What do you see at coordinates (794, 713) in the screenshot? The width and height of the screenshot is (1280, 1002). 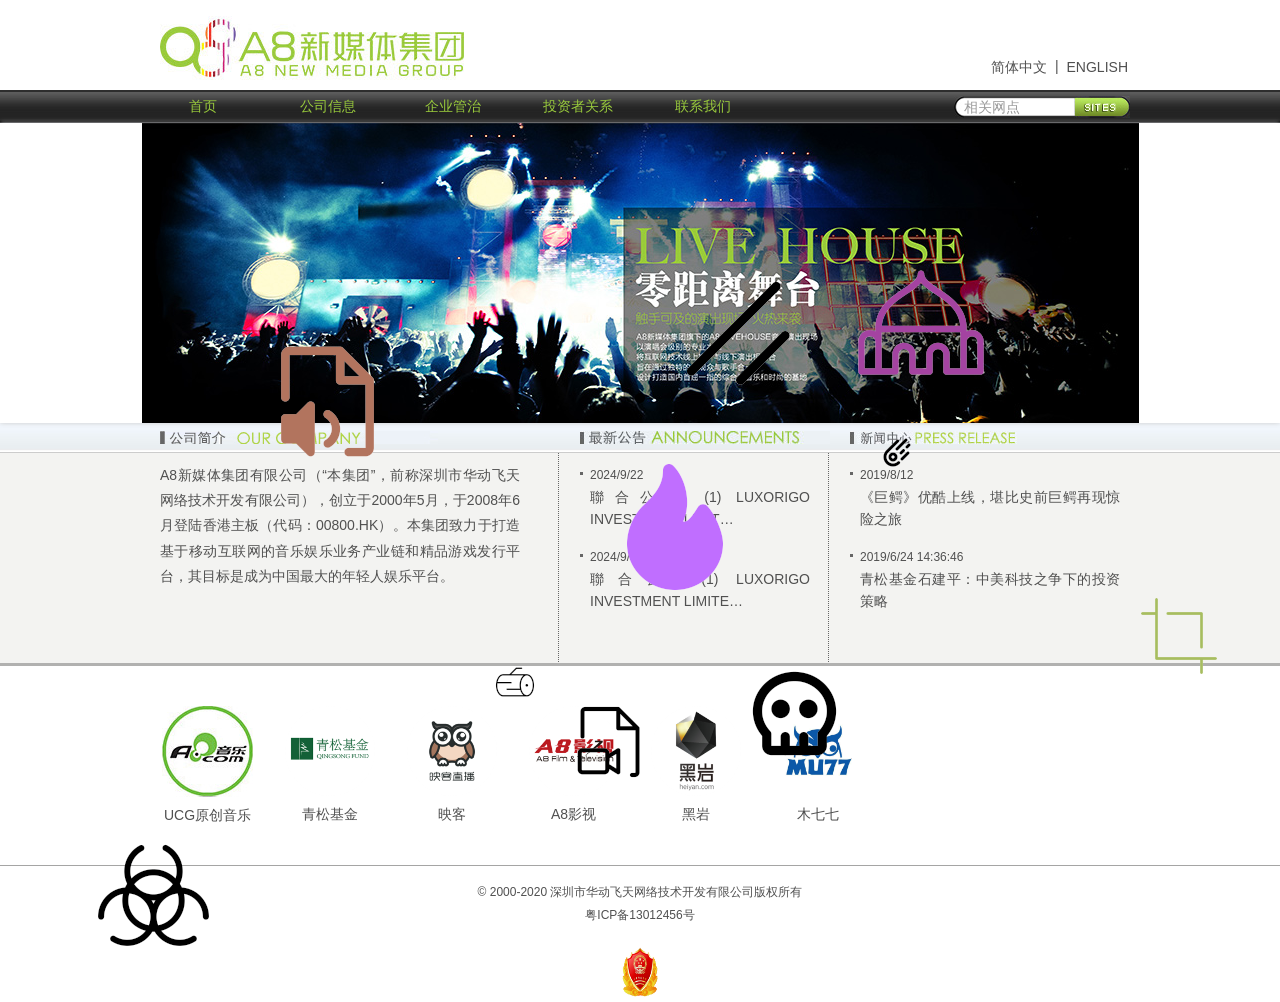 I see `indicates dangerous or harmful content` at bounding box center [794, 713].